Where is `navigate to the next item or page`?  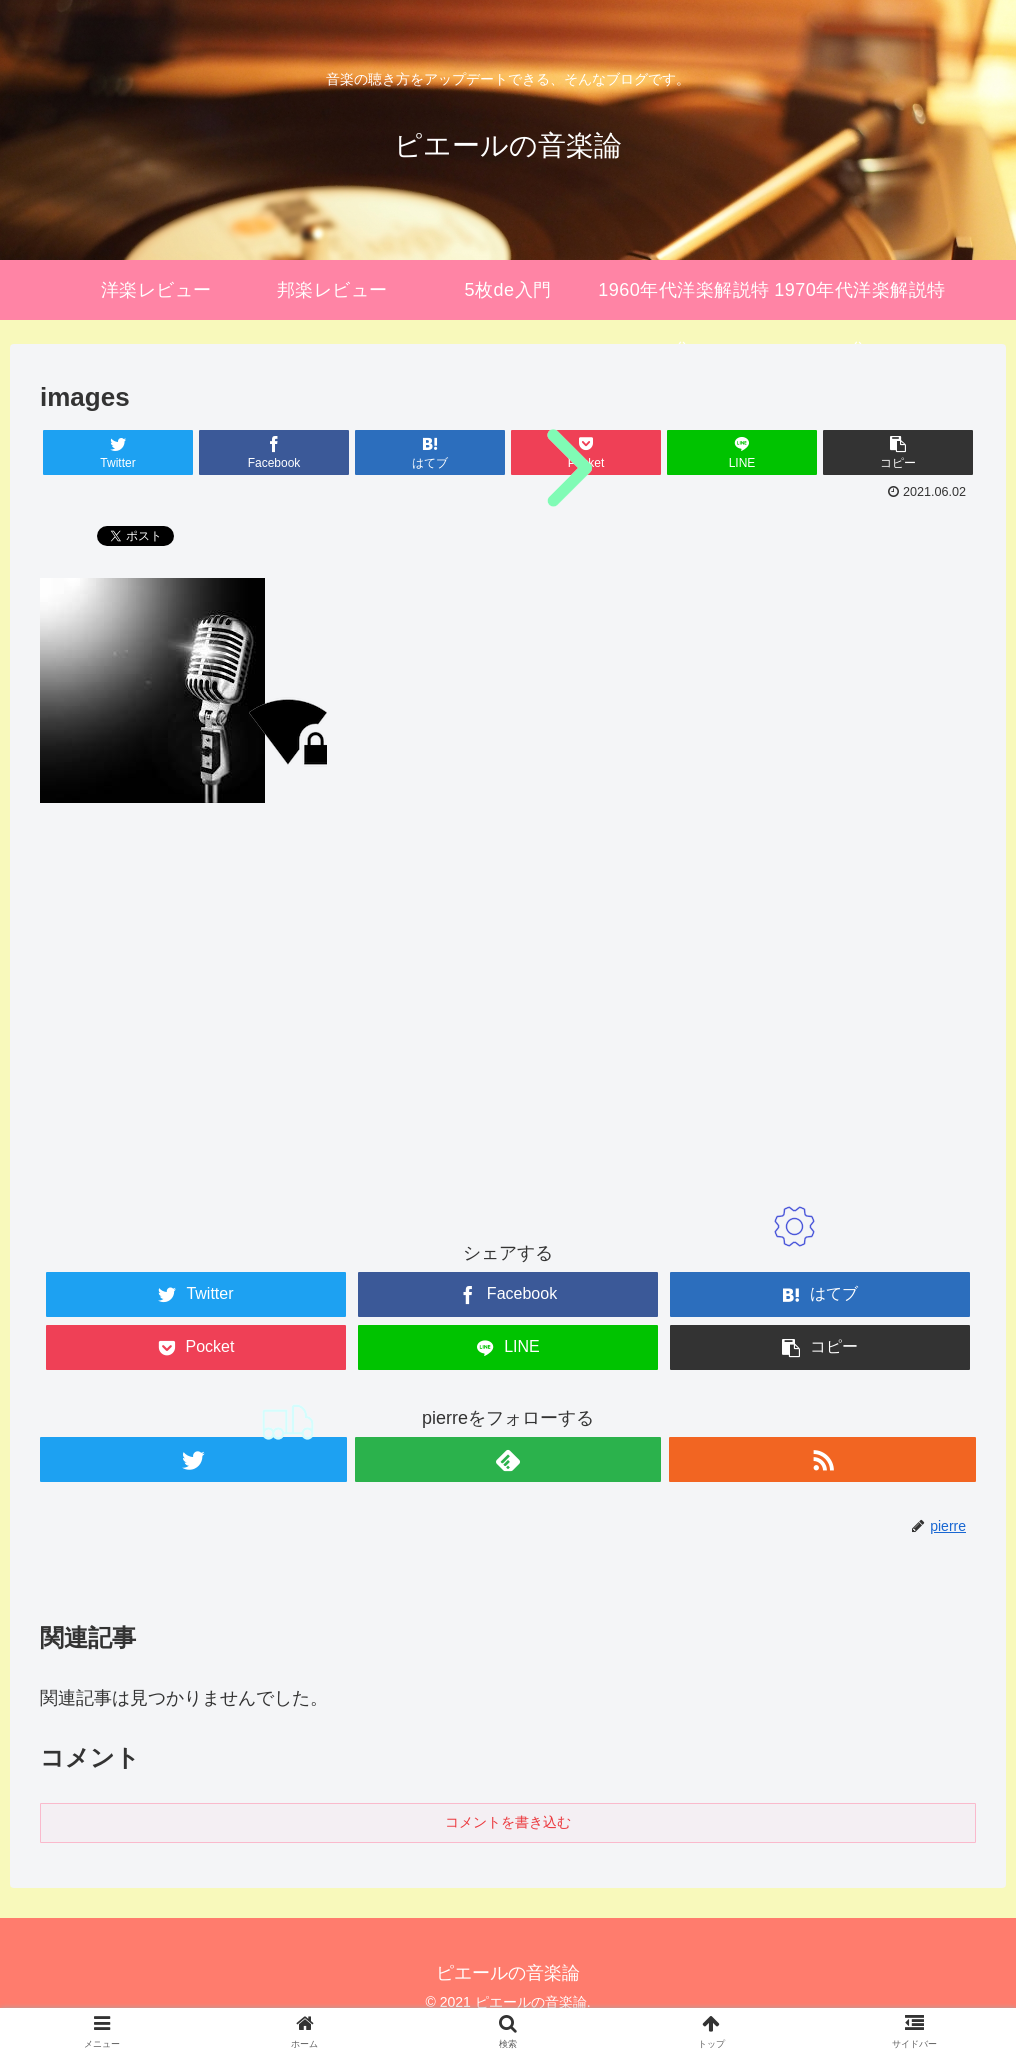 navigate to the next item or page is located at coordinates (563, 468).